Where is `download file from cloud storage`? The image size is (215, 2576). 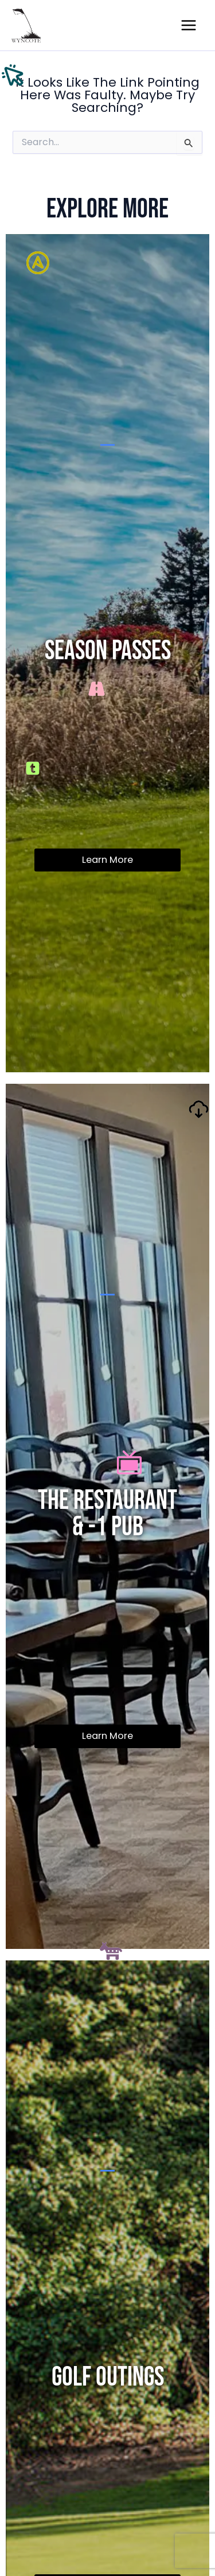 download file from cloud storage is located at coordinates (198, 1109).